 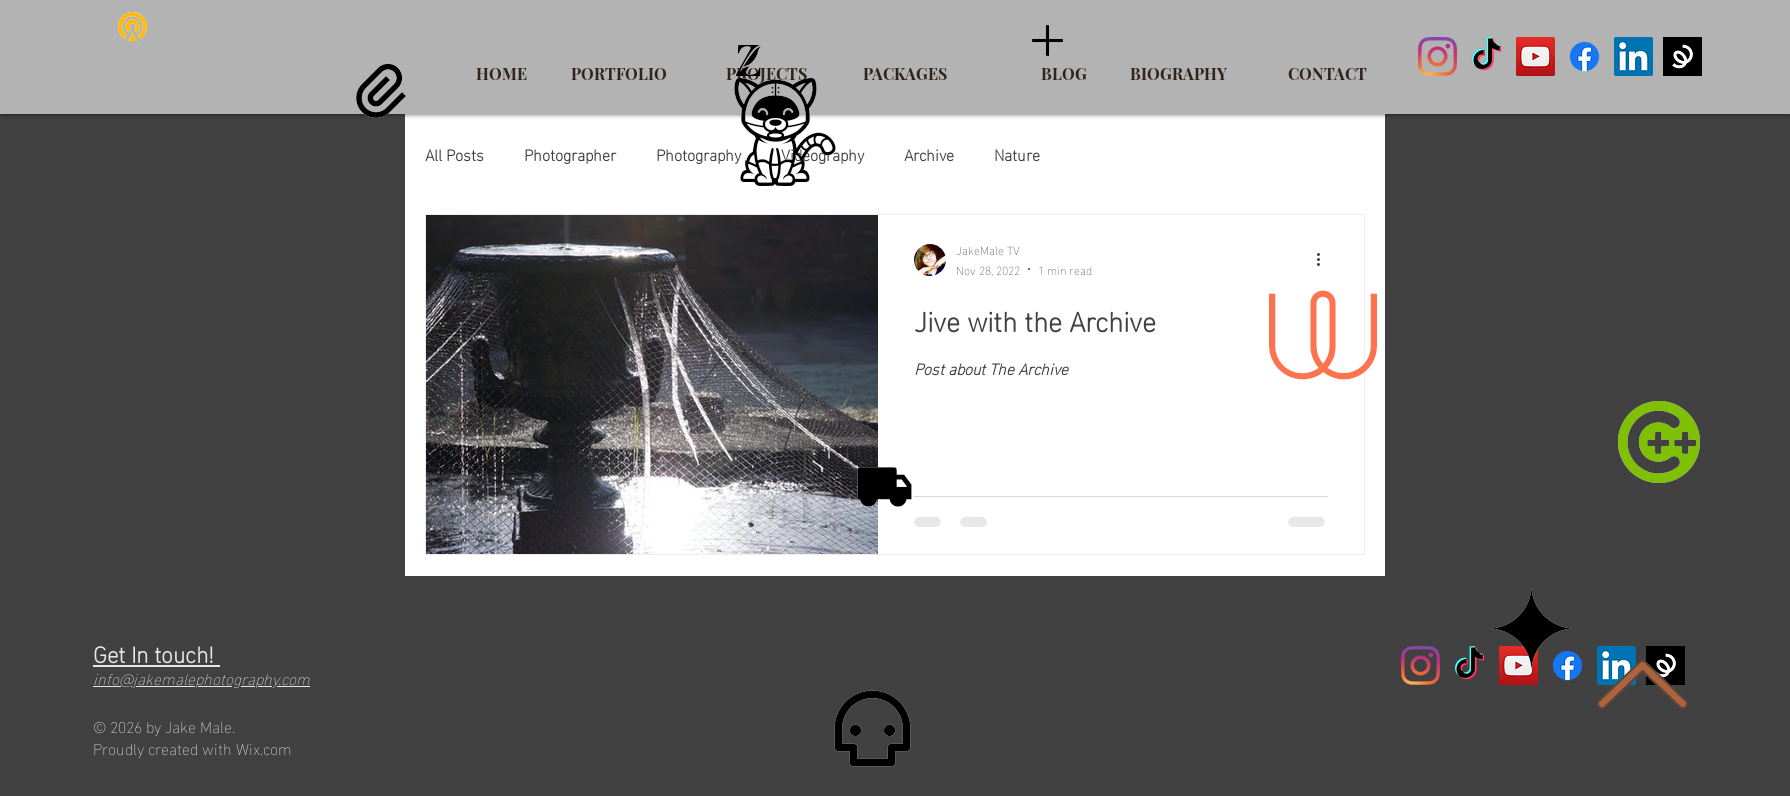 I want to click on access GPS or location services, so click(x=132, y=26).